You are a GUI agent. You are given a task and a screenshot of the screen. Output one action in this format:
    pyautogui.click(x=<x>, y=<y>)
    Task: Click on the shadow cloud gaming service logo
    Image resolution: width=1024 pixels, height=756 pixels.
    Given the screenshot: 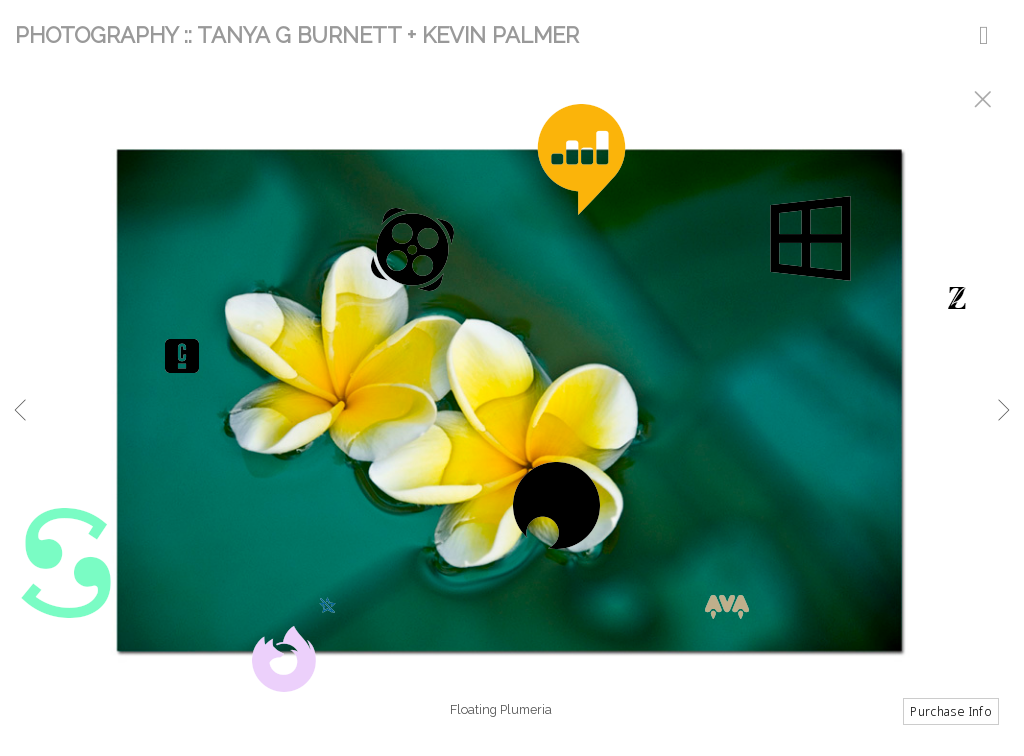 What is the action you would take?
    pyautogui.click(x=556, y=505)
    